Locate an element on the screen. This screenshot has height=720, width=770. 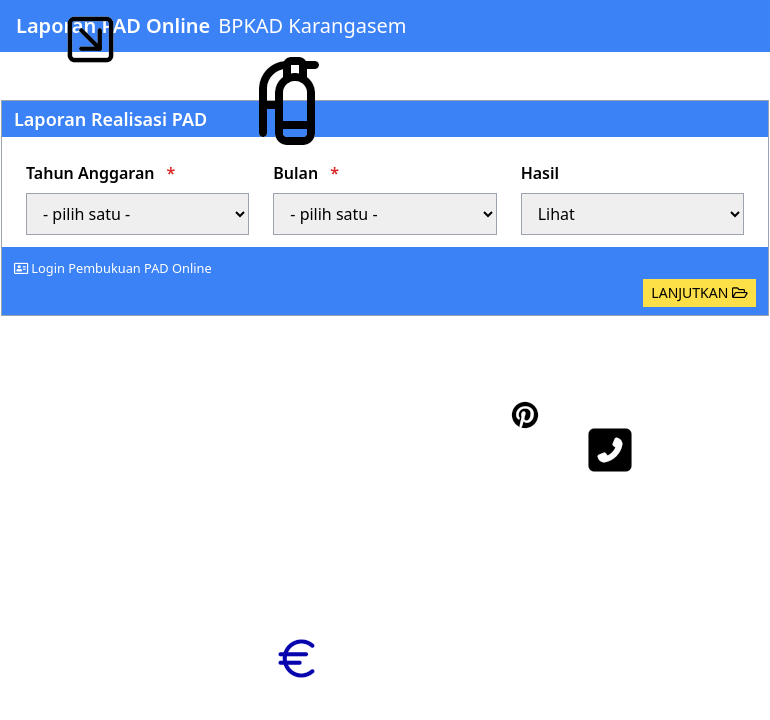
move or drag item to bottom-right is located at coordinates (90, 39).